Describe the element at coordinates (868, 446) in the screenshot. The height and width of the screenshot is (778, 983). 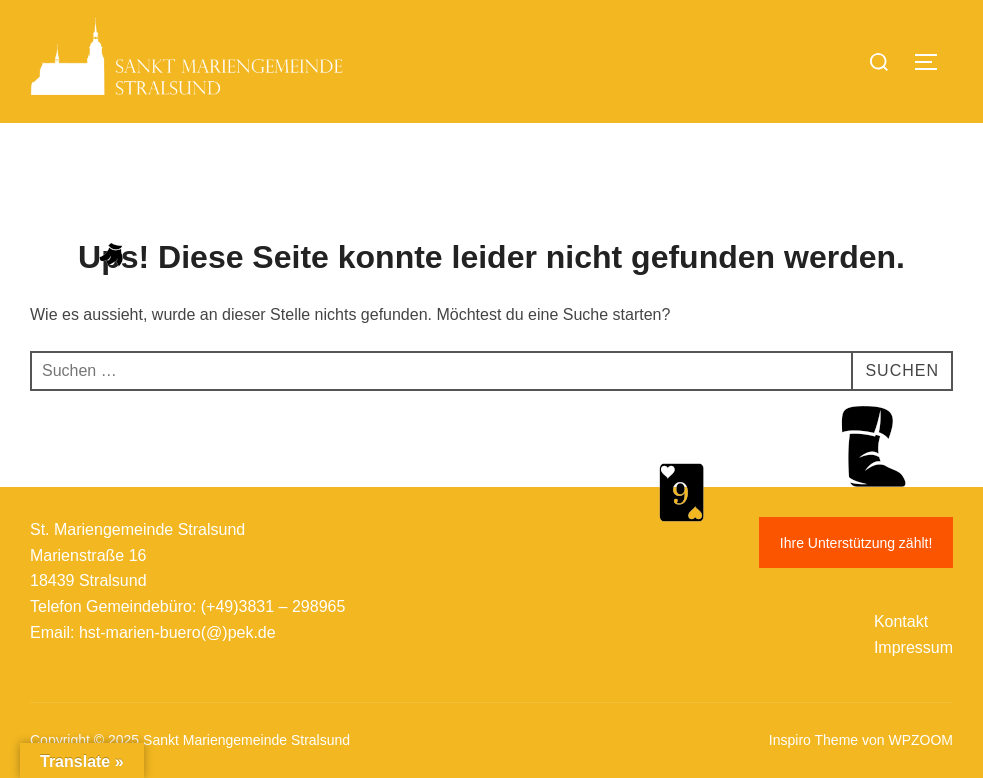
I see `equip footwear to your character` at that location.